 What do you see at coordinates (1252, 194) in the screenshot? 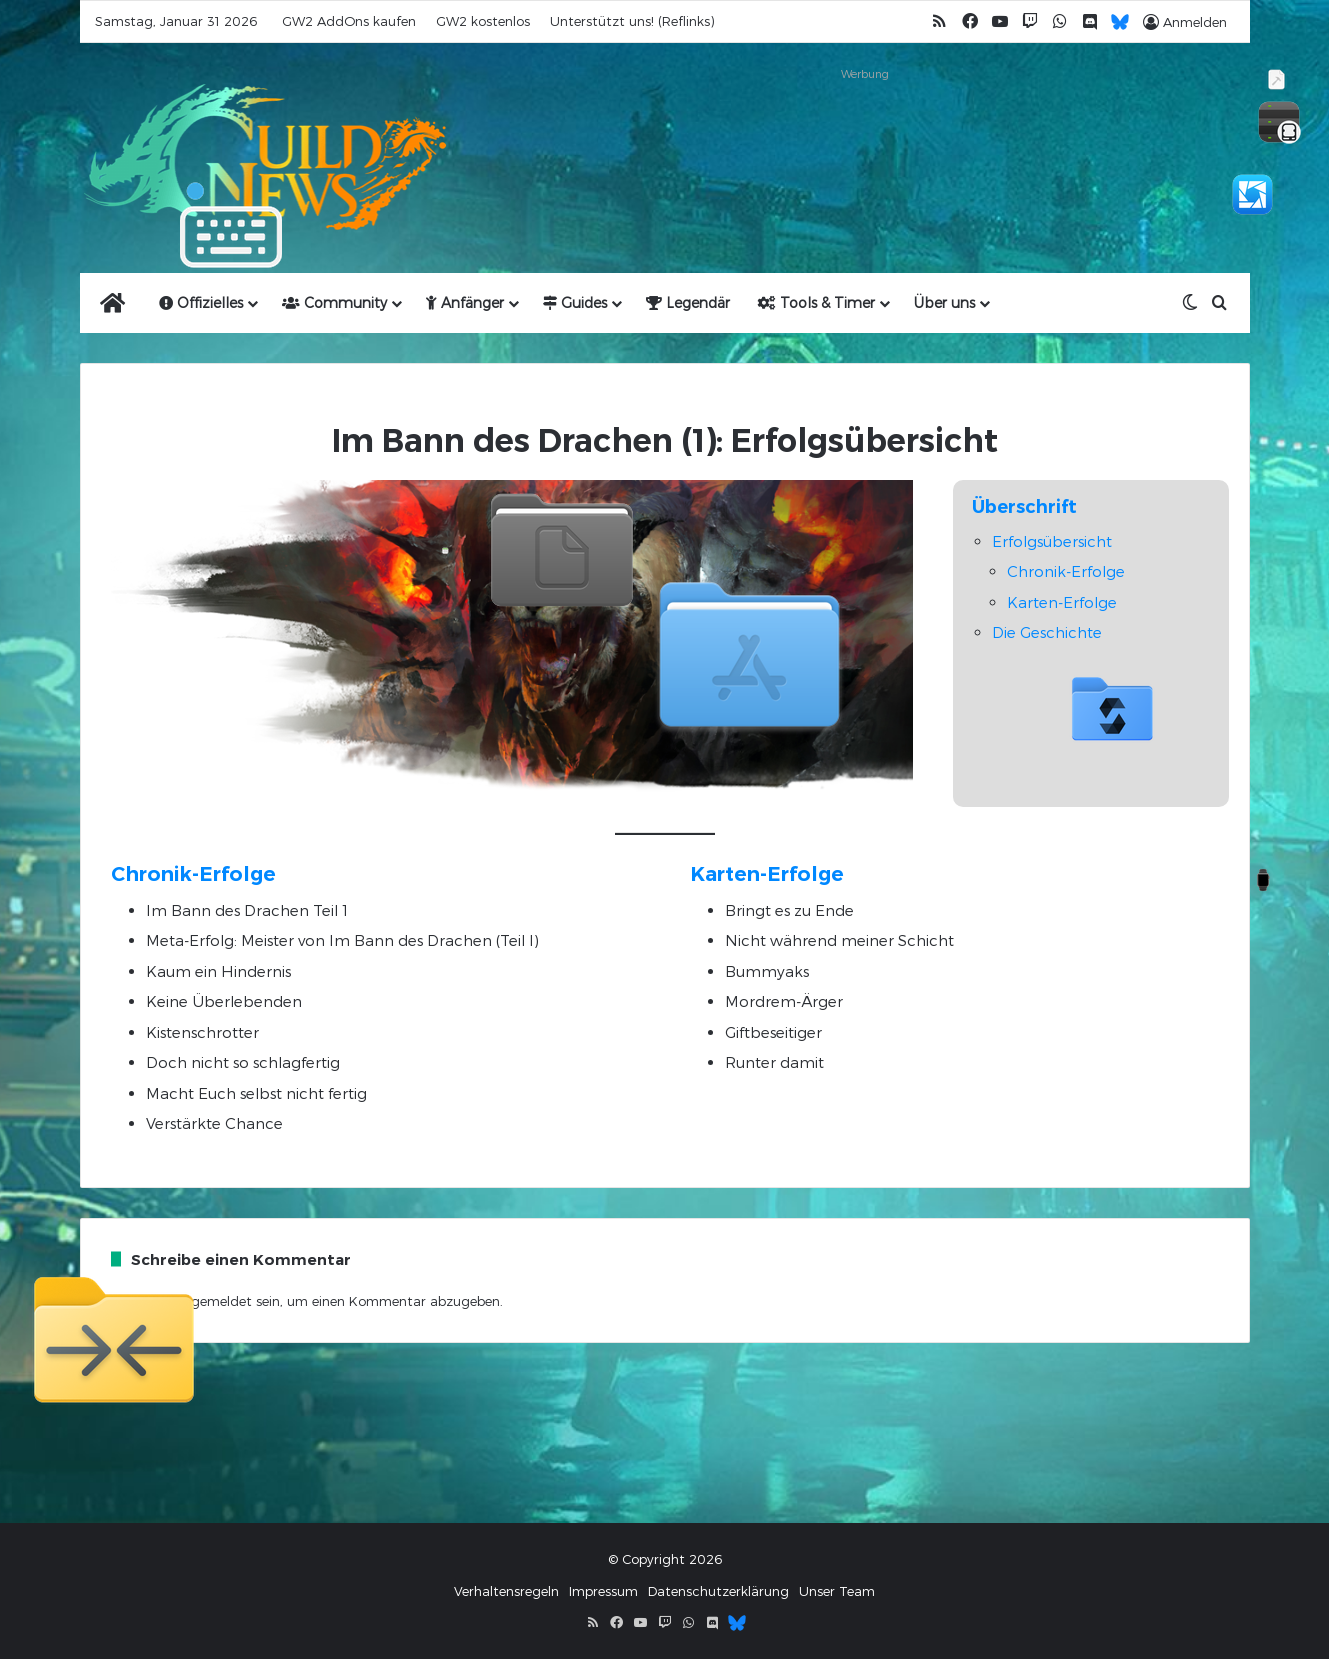
I see `open Lens, a Kubernetes IDE for managing clusters` at bounding box center [1252, 194].